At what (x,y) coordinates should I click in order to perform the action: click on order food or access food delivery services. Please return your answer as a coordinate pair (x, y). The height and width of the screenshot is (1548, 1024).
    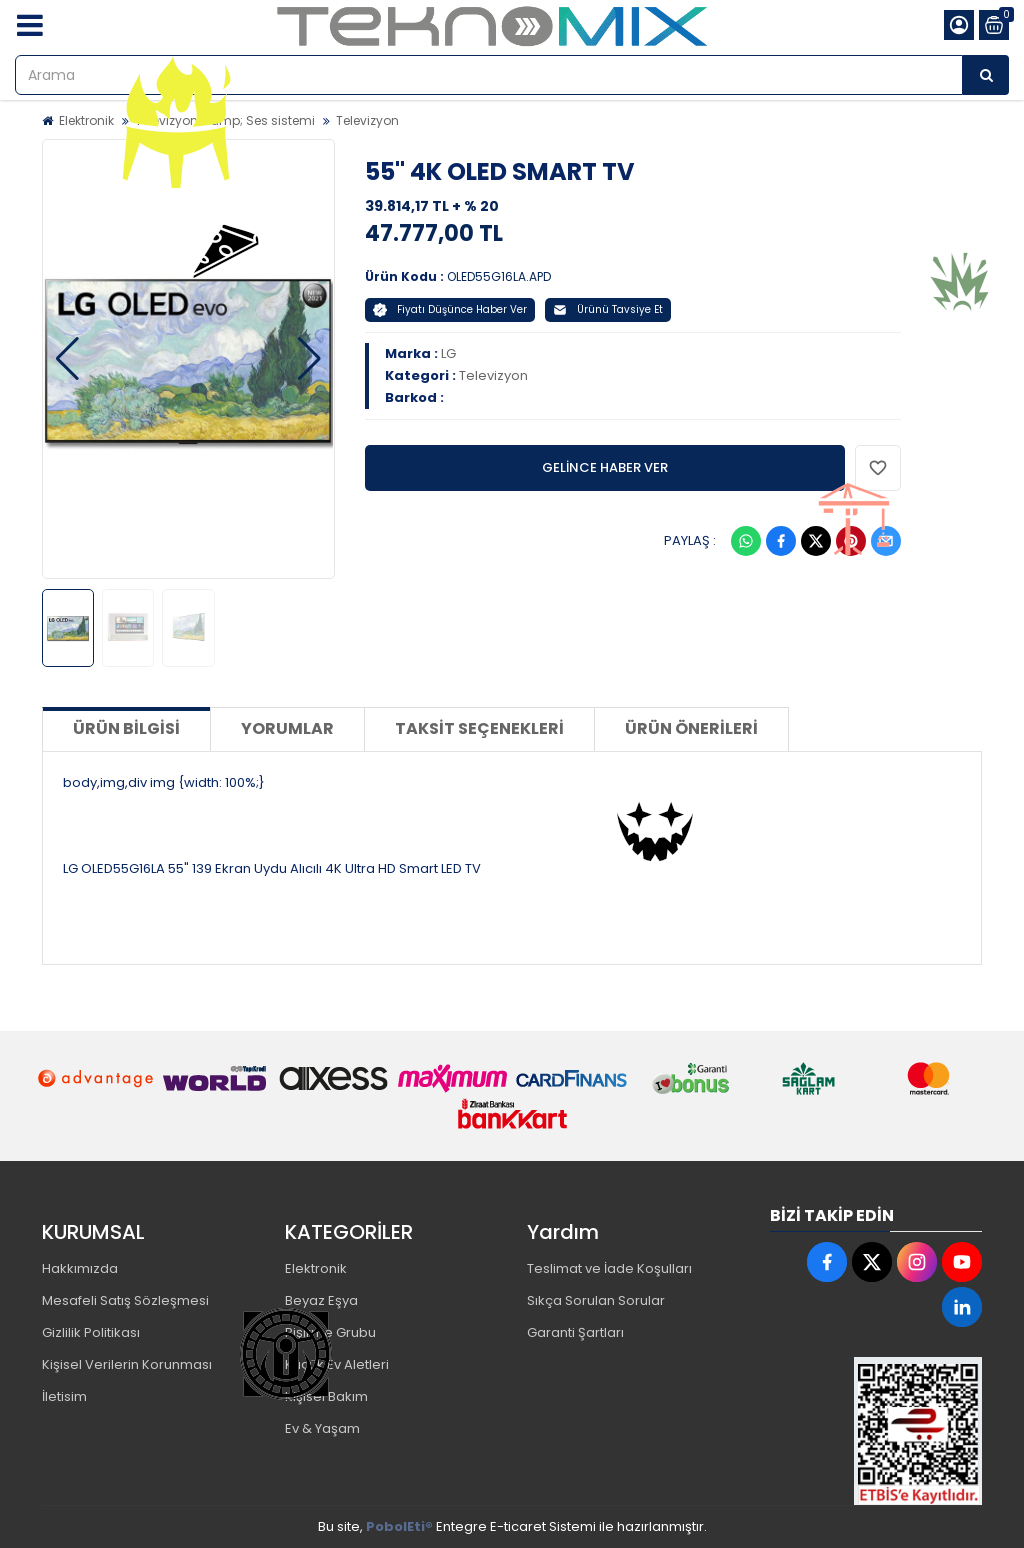
    Looking at the image, I should click on (225, 250).